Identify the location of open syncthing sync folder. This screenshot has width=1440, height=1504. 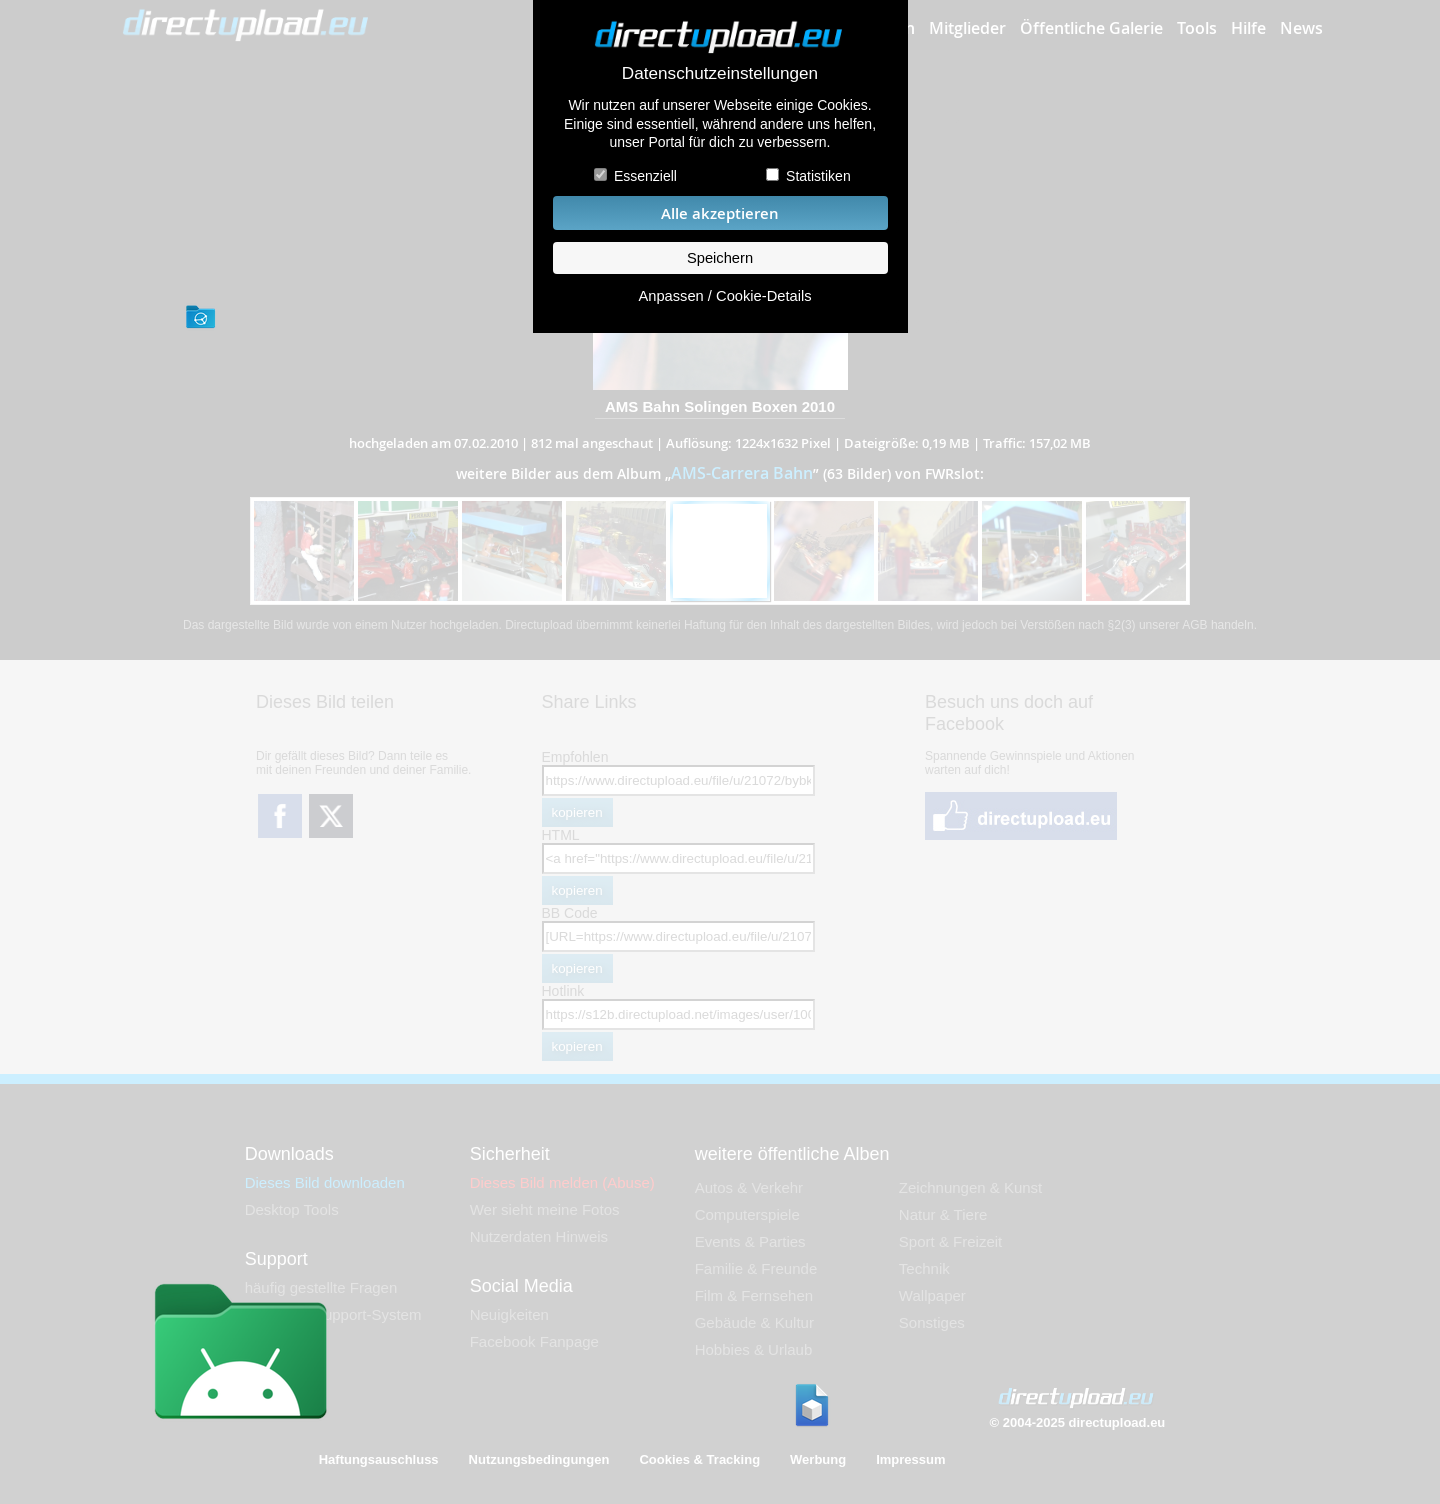
(200, 317).